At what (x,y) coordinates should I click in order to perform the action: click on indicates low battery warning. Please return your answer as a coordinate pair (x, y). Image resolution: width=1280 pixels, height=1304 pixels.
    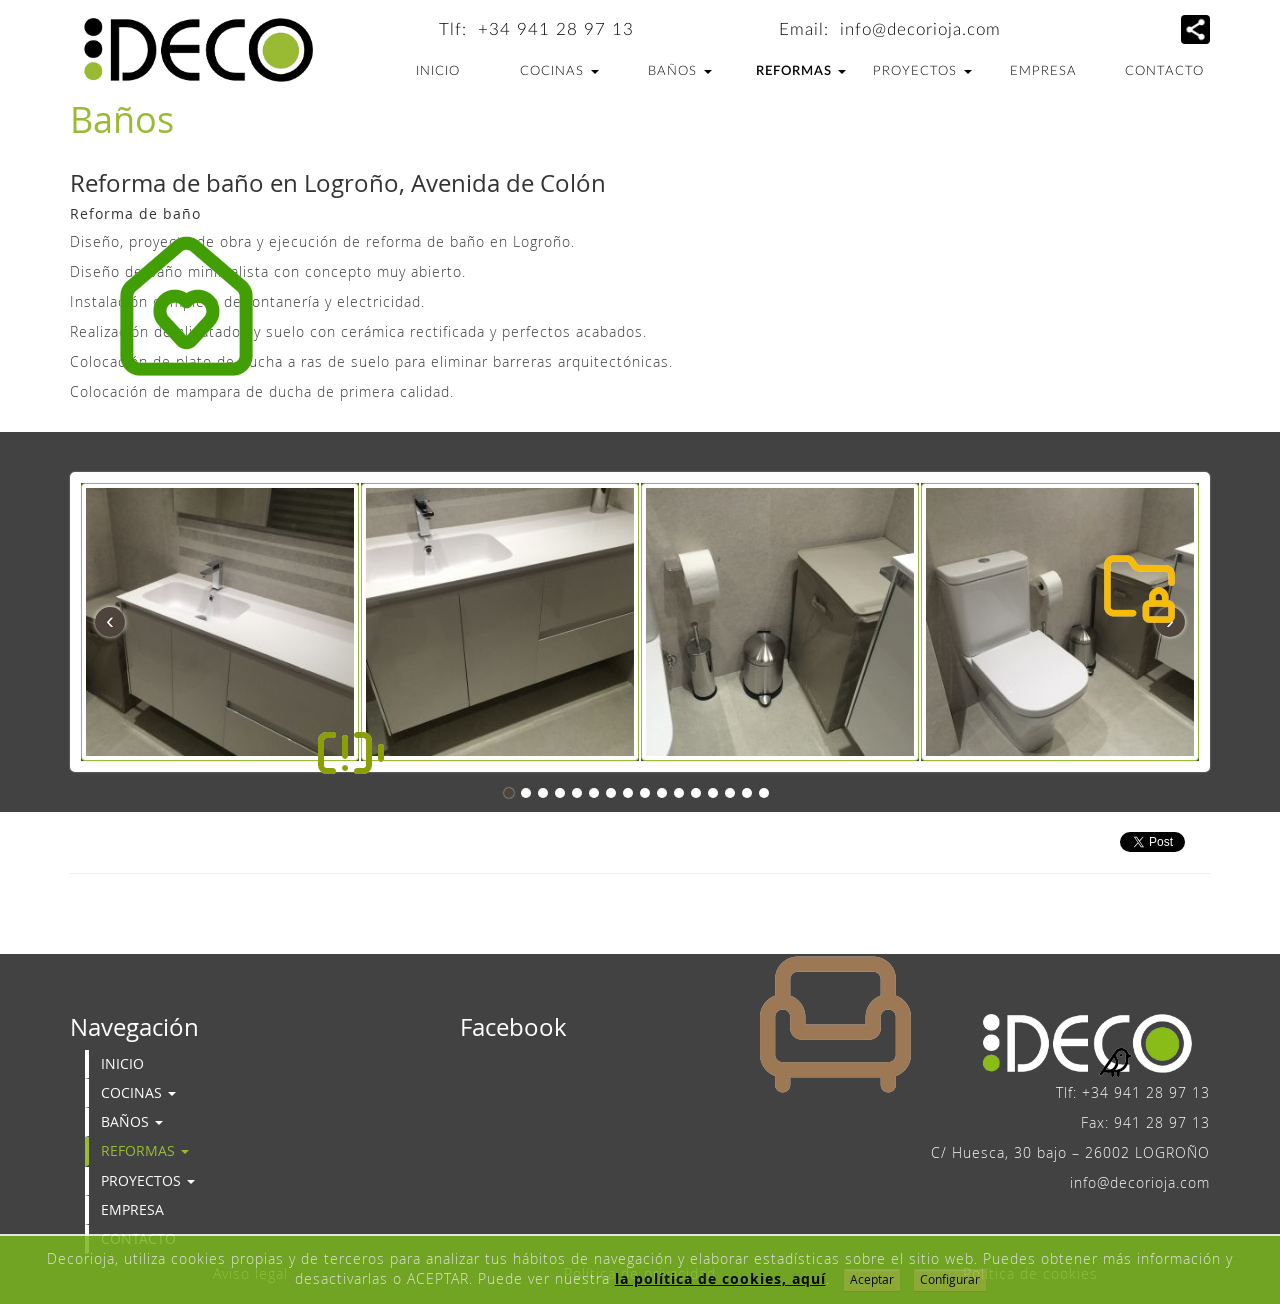
    Looking at the image, I should click on (351, 753).